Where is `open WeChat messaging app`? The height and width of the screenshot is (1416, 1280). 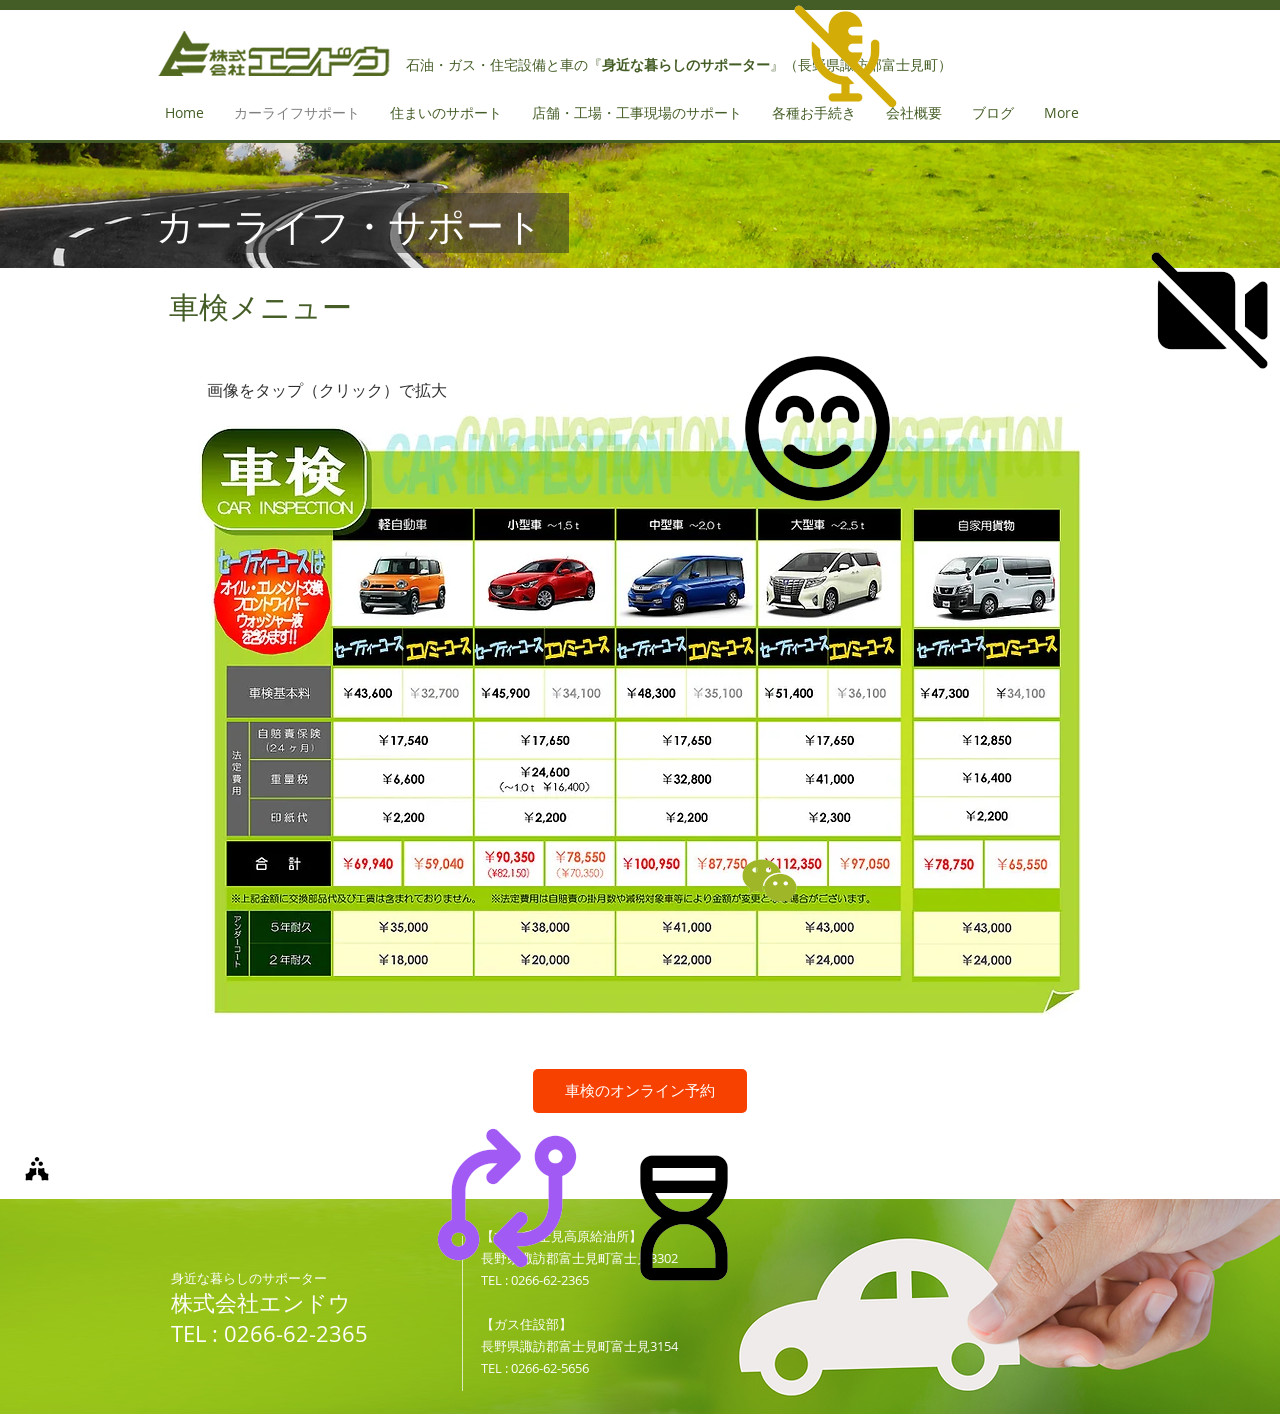
open WeChat messaging app is located at coordinates (769, 881).